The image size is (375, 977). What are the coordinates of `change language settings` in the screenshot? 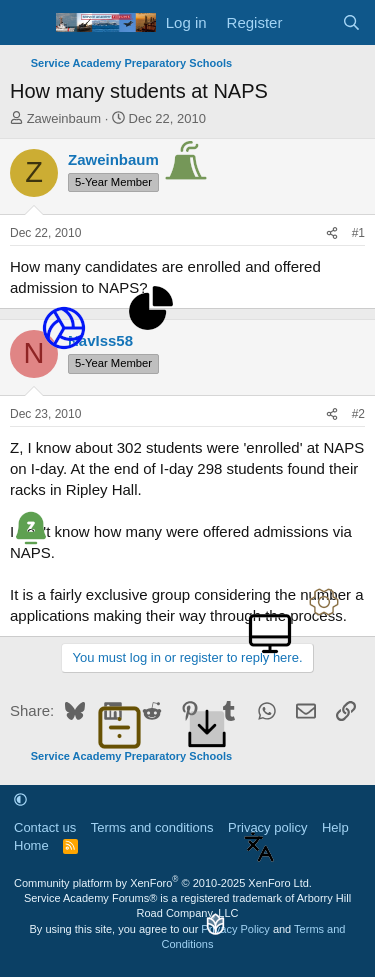 It's located at (259, 847).